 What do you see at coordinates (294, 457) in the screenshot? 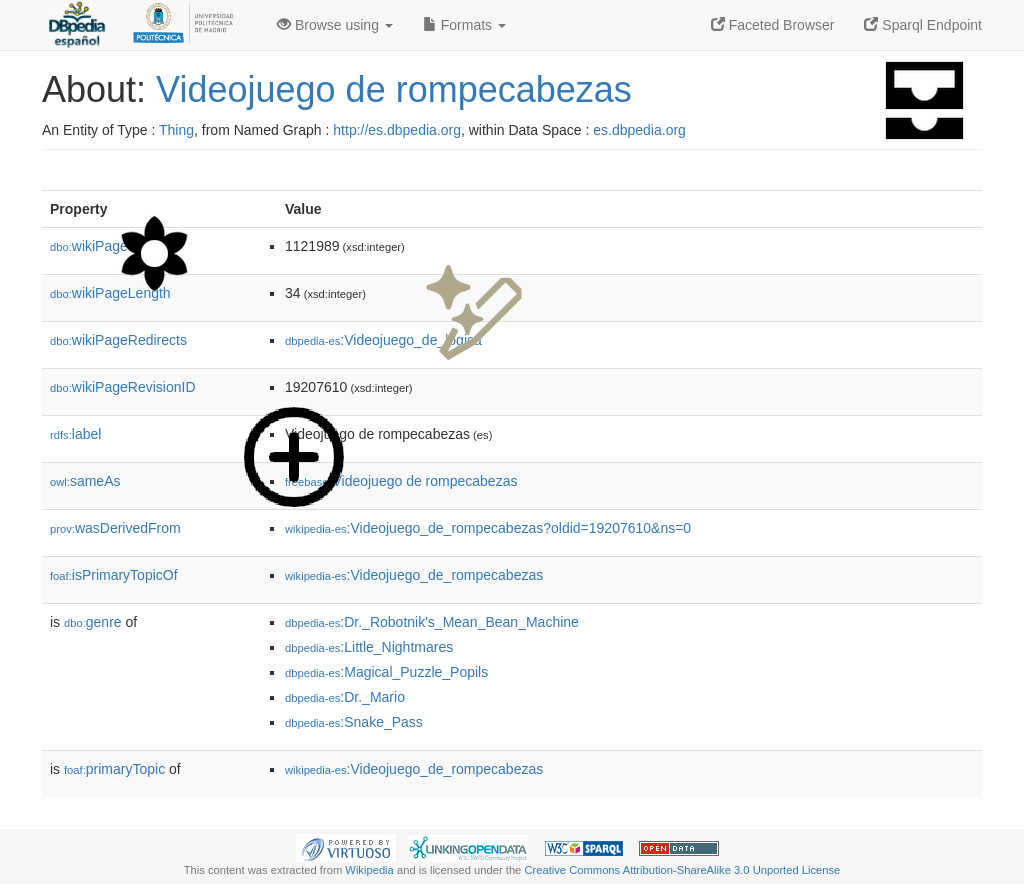
I see `add a new item or entry` at bounding box center [294, 457].